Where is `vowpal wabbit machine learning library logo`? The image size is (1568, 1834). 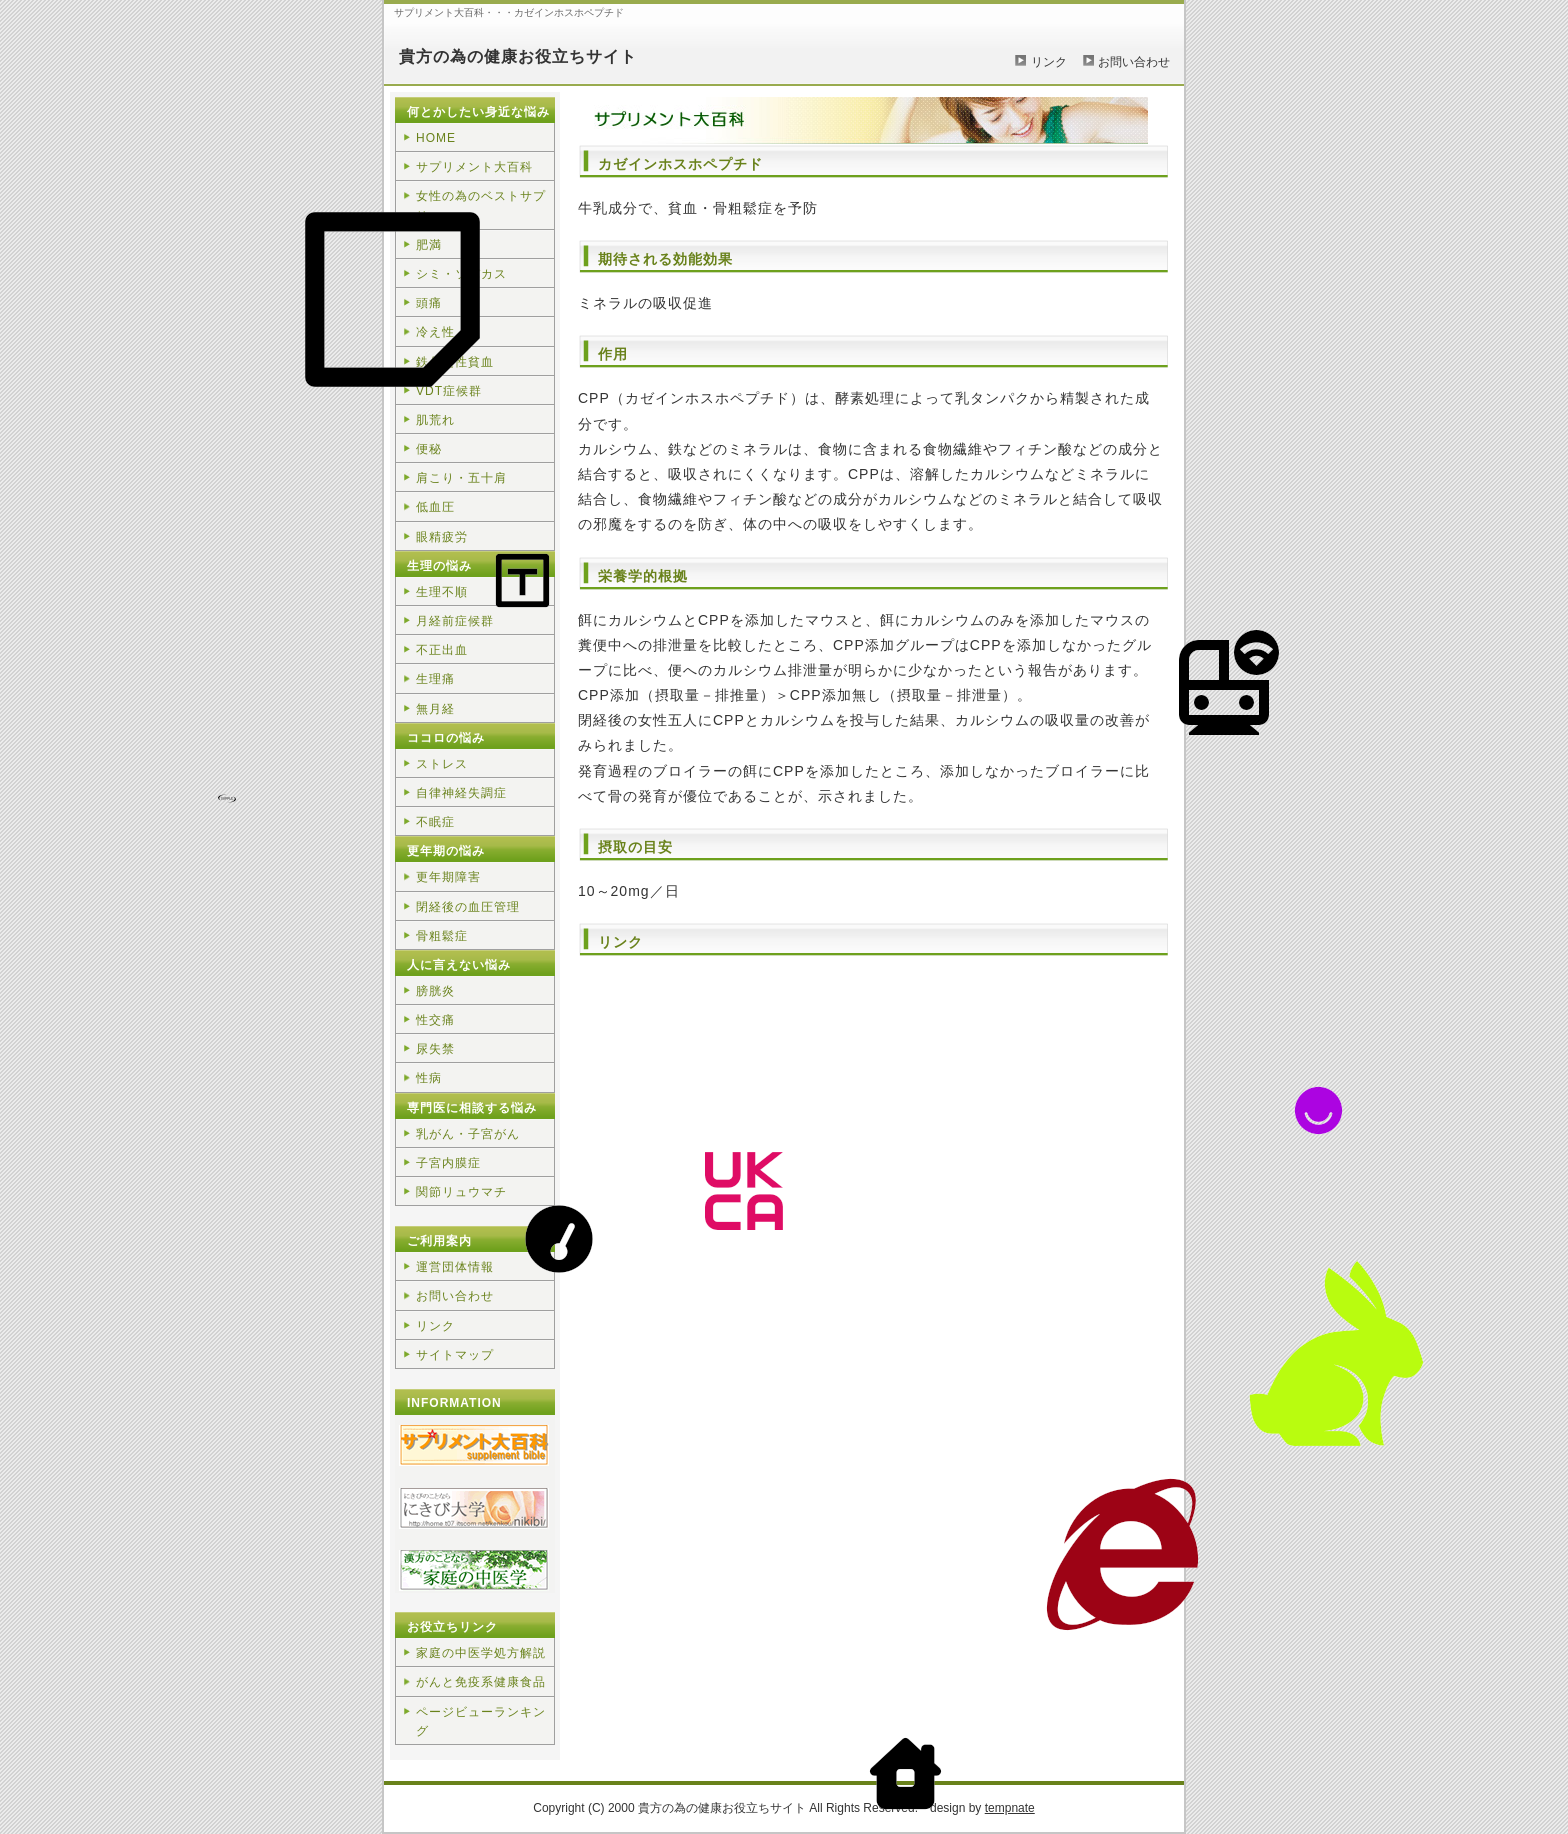
vowpal wabbit machine learning library logo is located at coordinates (1336, 1353).